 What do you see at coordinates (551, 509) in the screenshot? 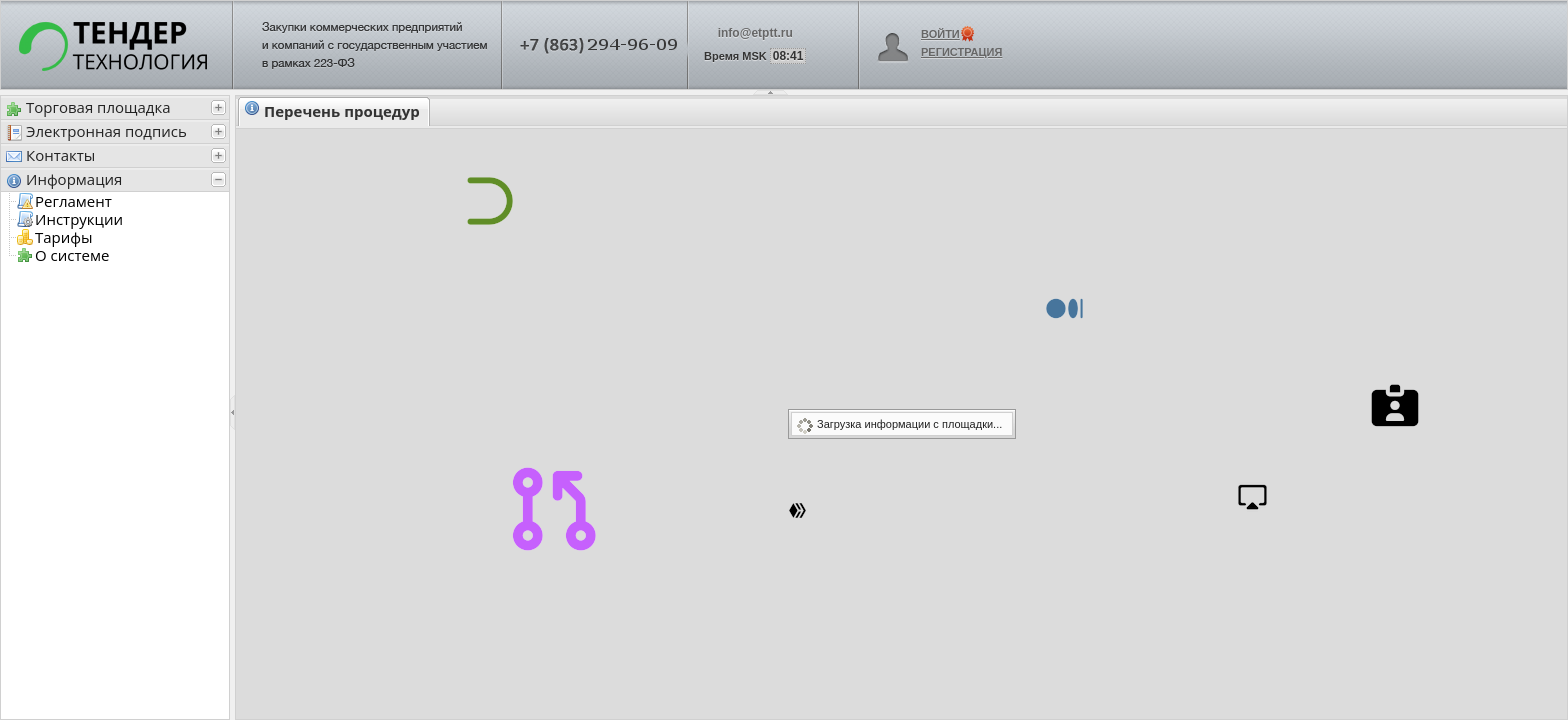
I see `create a new pull request` at bounding box center [551, 509].